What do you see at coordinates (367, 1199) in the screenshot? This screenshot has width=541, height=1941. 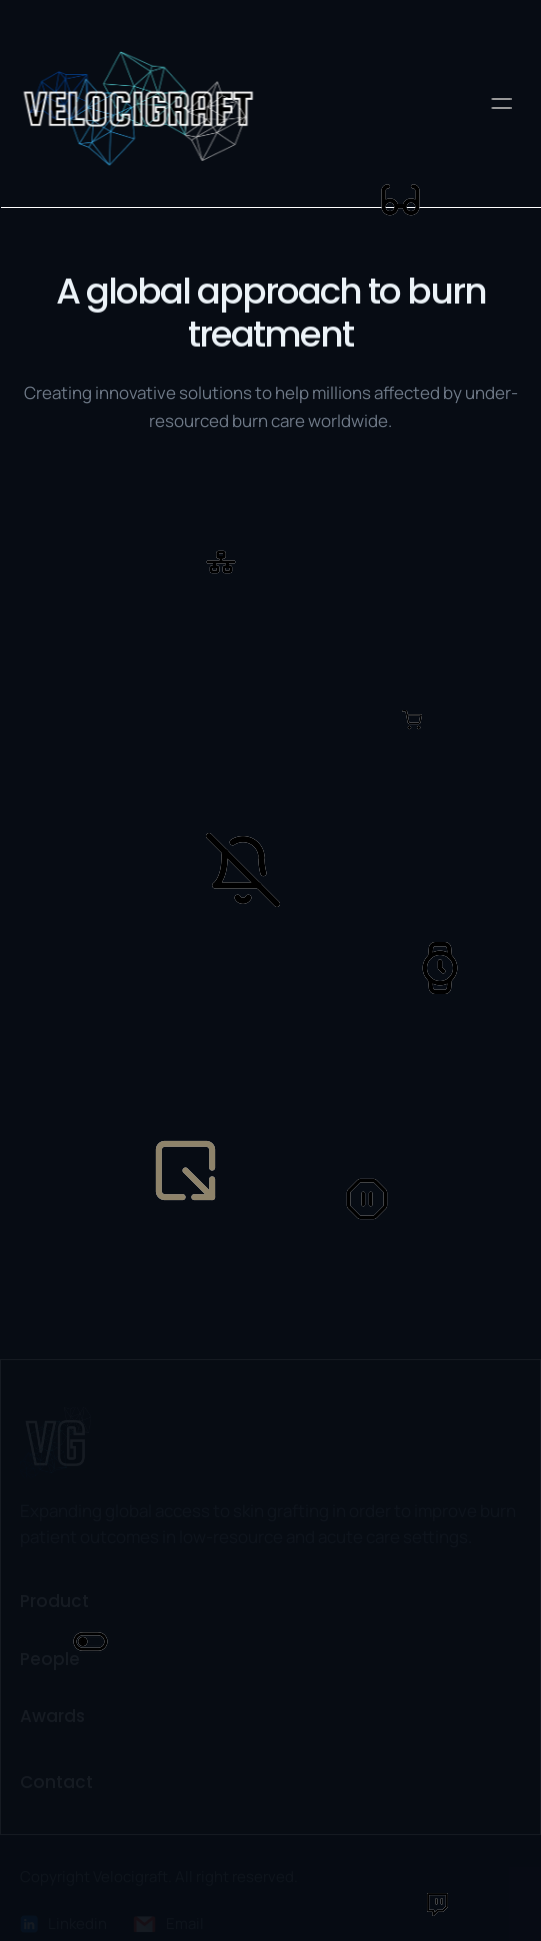 I see `pause or halt a process` at bounding box center [367, 1199].